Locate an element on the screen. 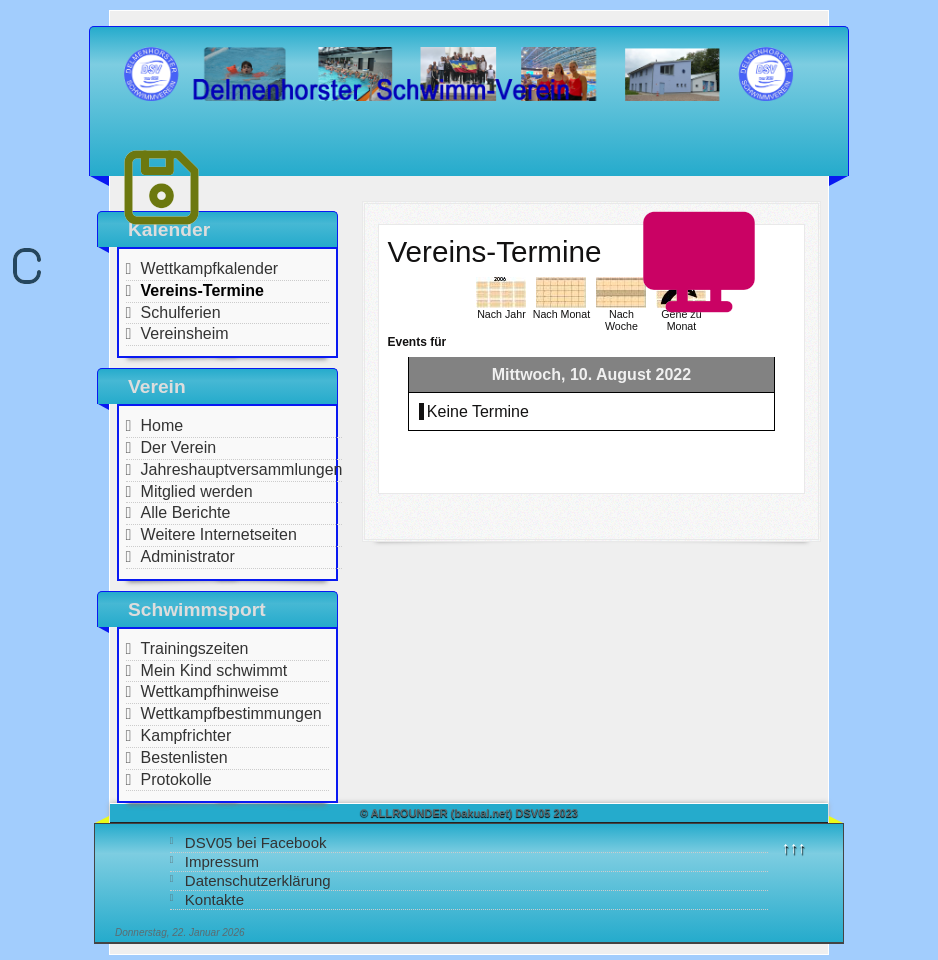 The height and width of the screenshot is (960, 938). save current file or document is located at coordinates (161, 187).